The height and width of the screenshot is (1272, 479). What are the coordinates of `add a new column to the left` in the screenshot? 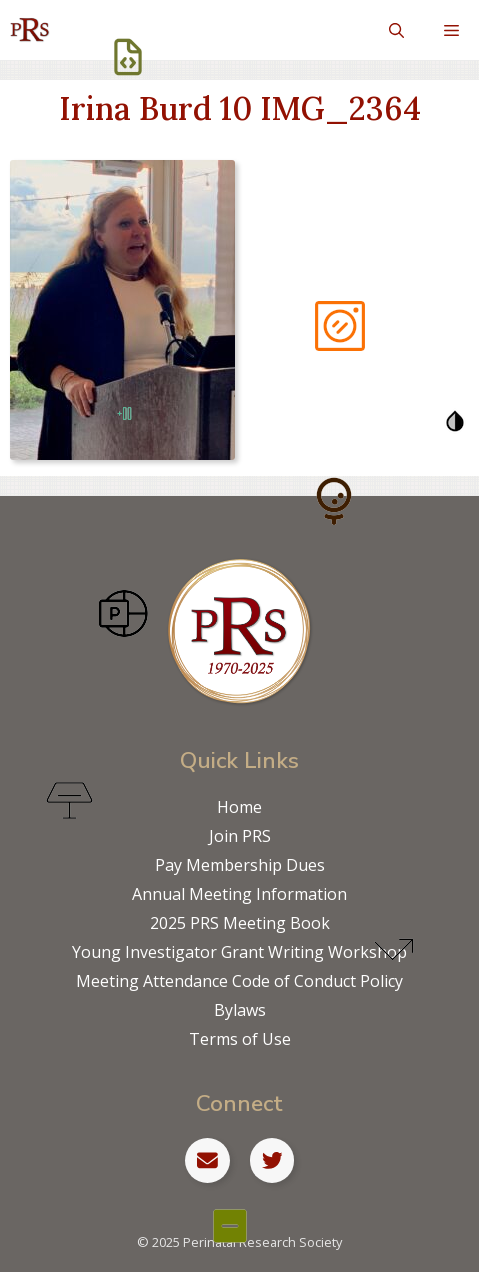 It's located at (125, 413).